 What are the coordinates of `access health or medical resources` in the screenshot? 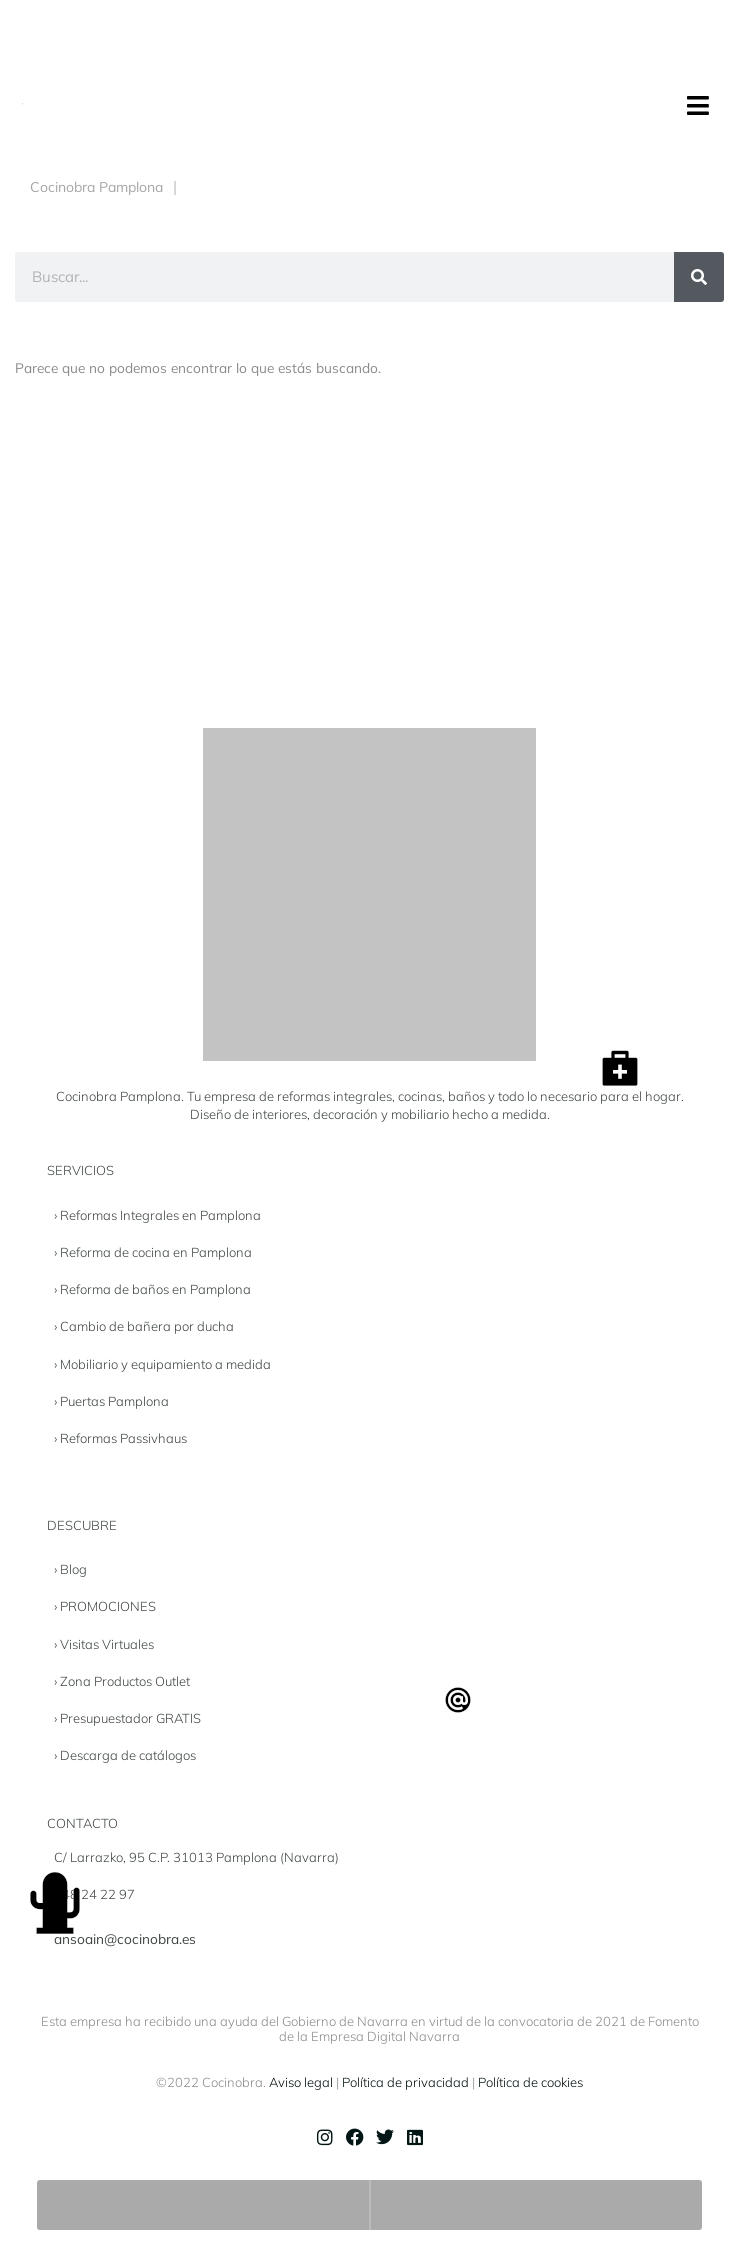 It's located at (620, 1070).